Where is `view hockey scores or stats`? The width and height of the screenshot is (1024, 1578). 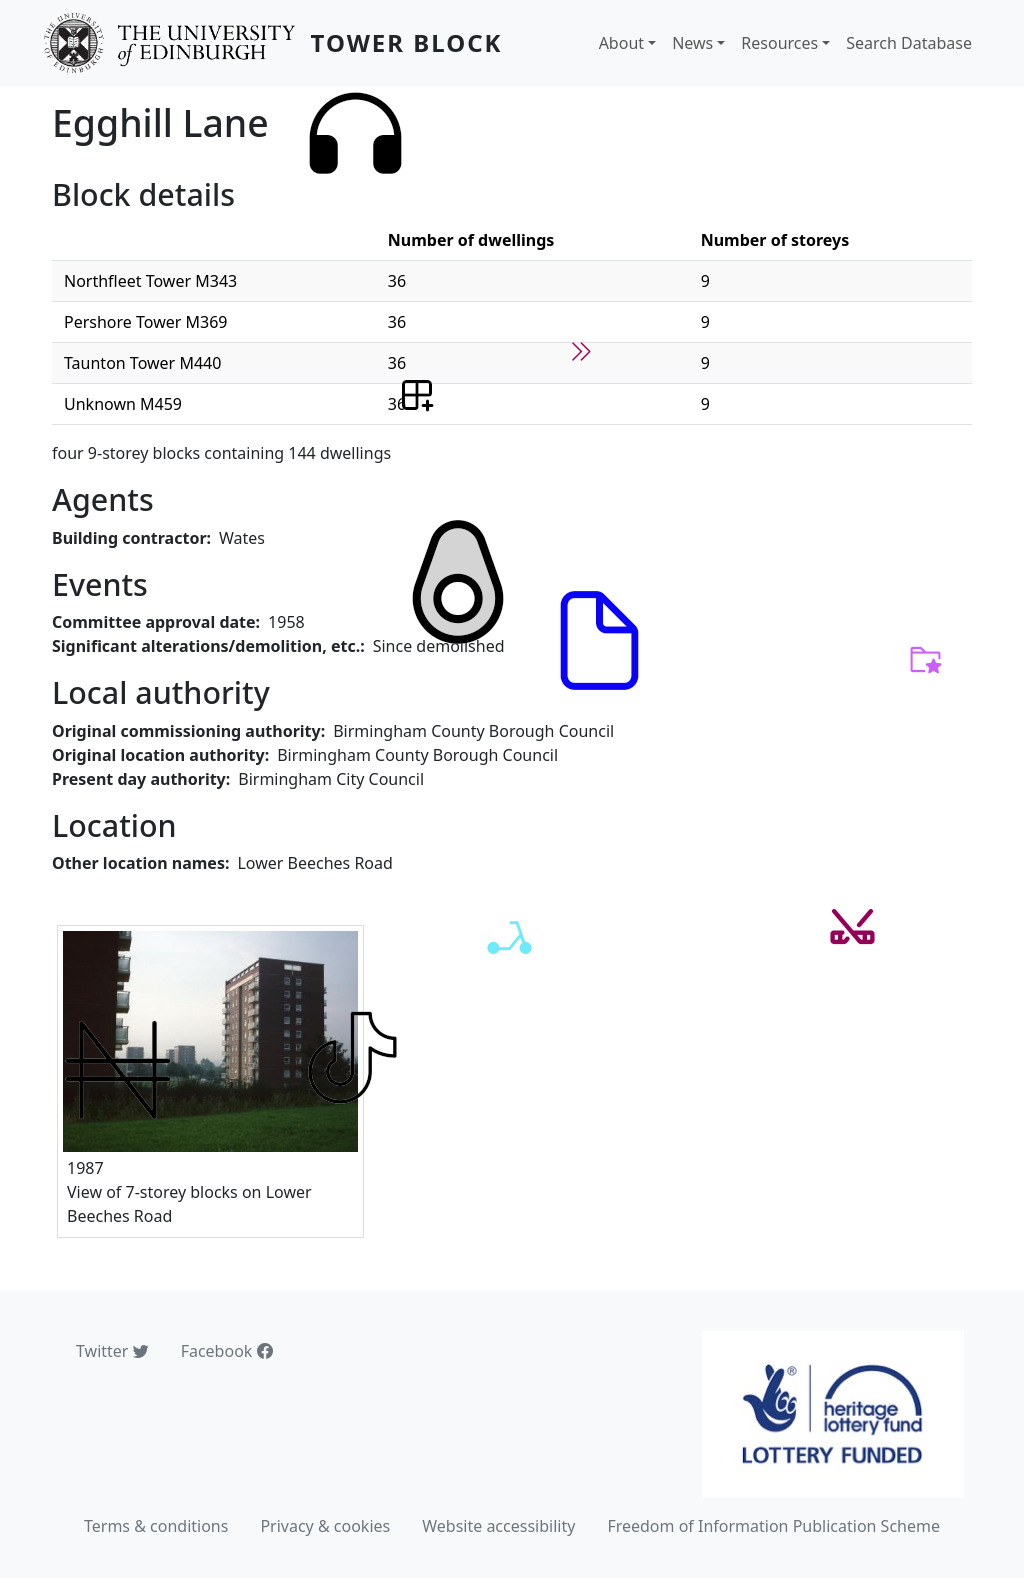 view hockey scores or stats is located at coordinates (852, 926).